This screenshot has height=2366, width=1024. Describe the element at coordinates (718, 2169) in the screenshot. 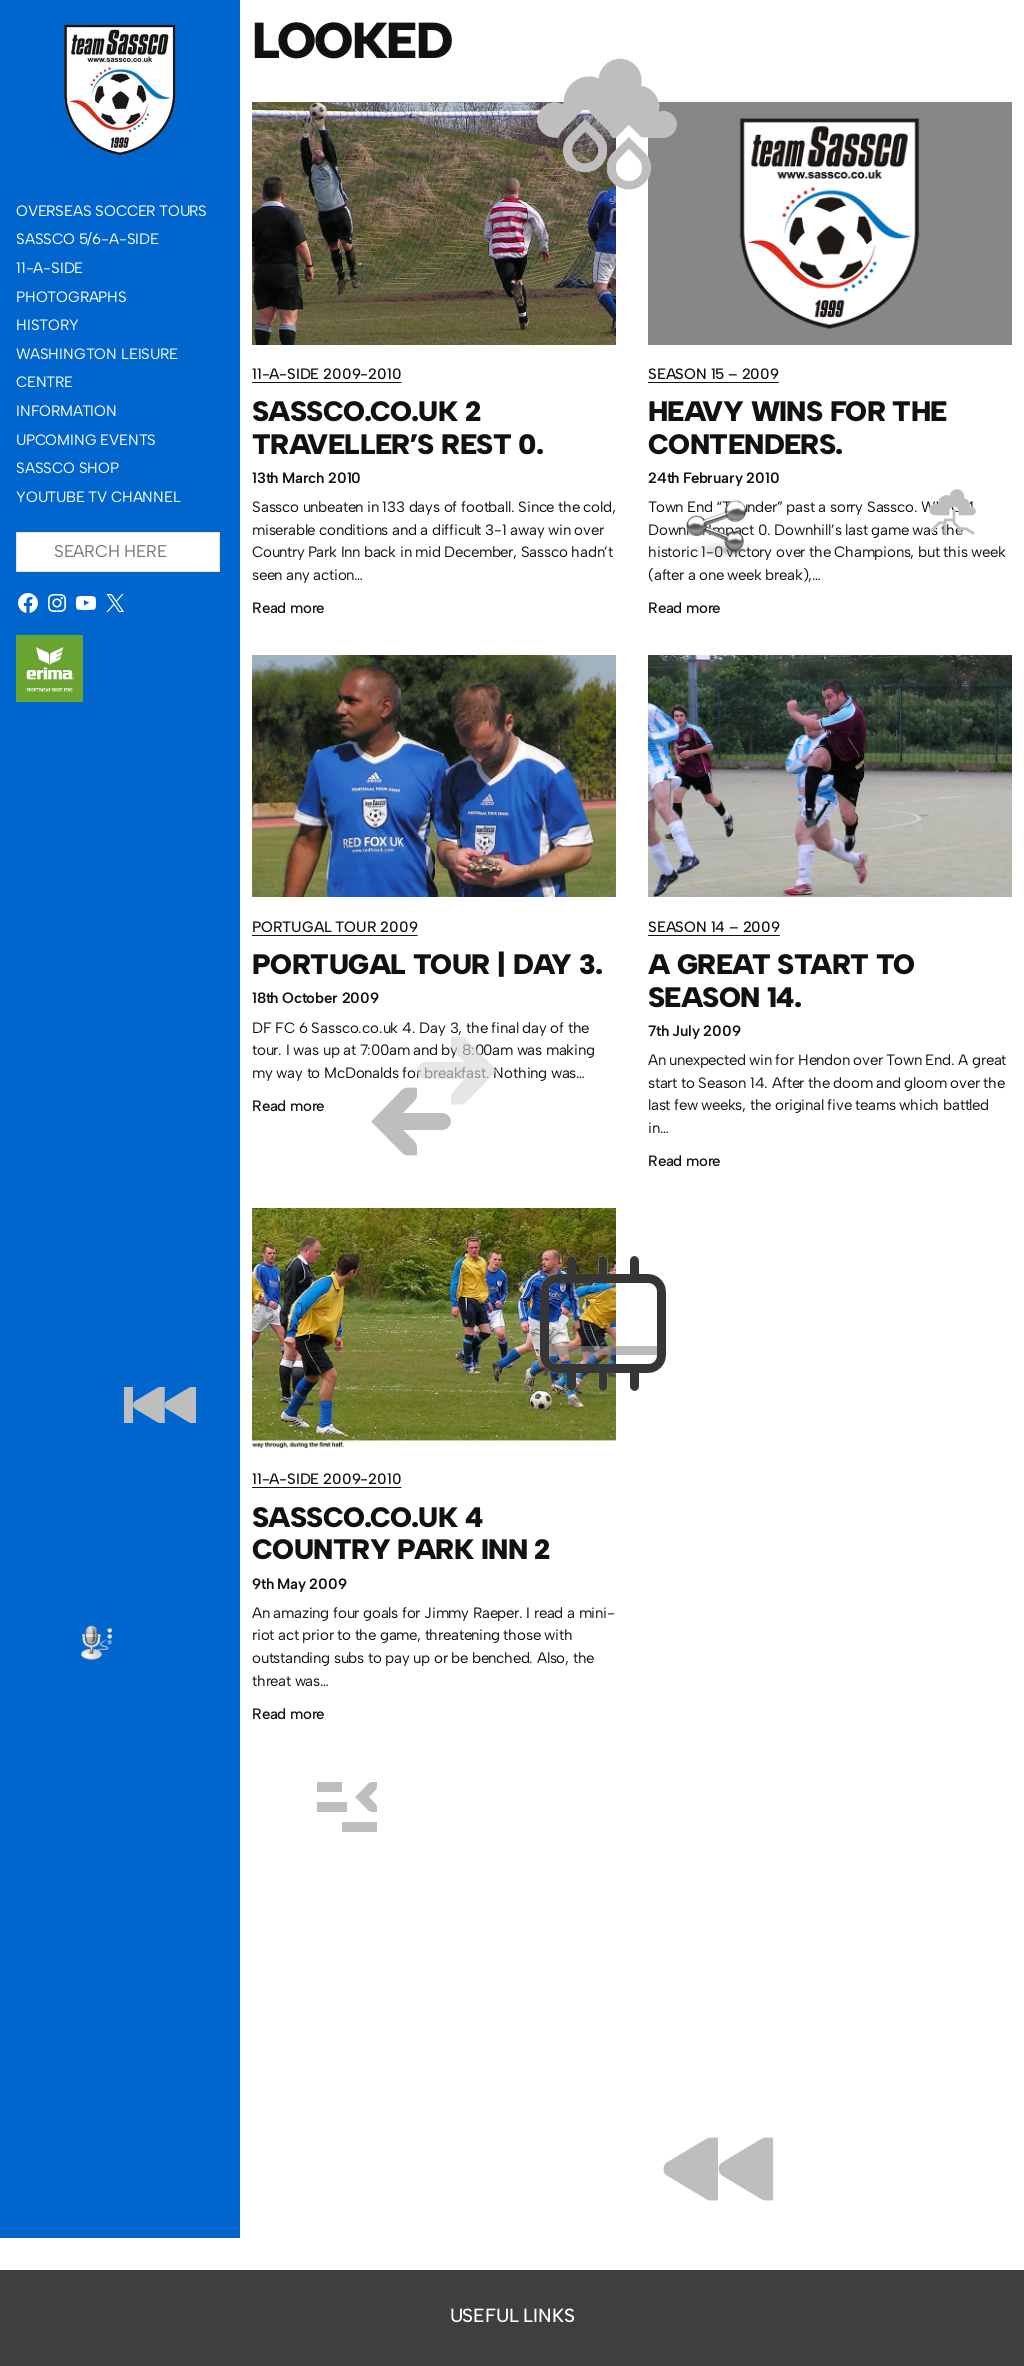

I see `rewind or skip backward in media playback` at that location.